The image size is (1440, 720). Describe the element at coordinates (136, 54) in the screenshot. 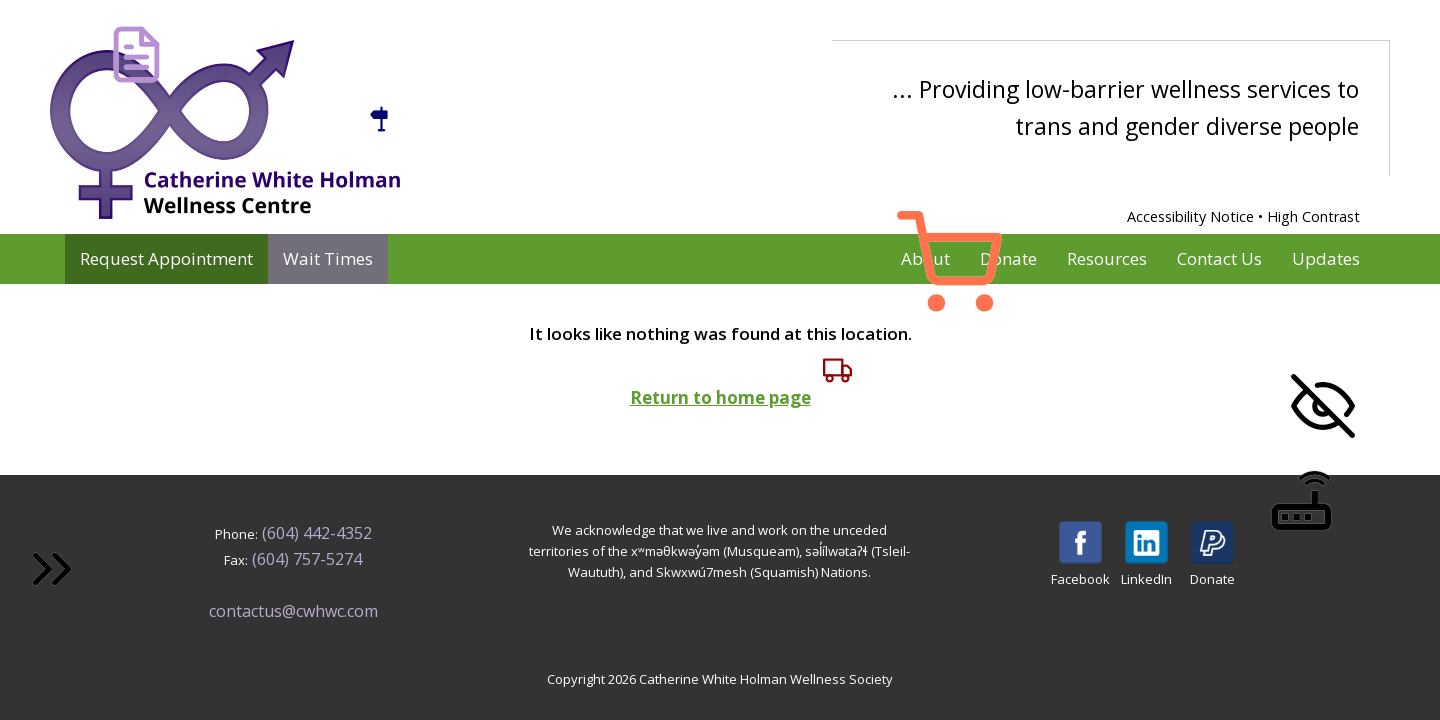

I see `view document contents` at that location.